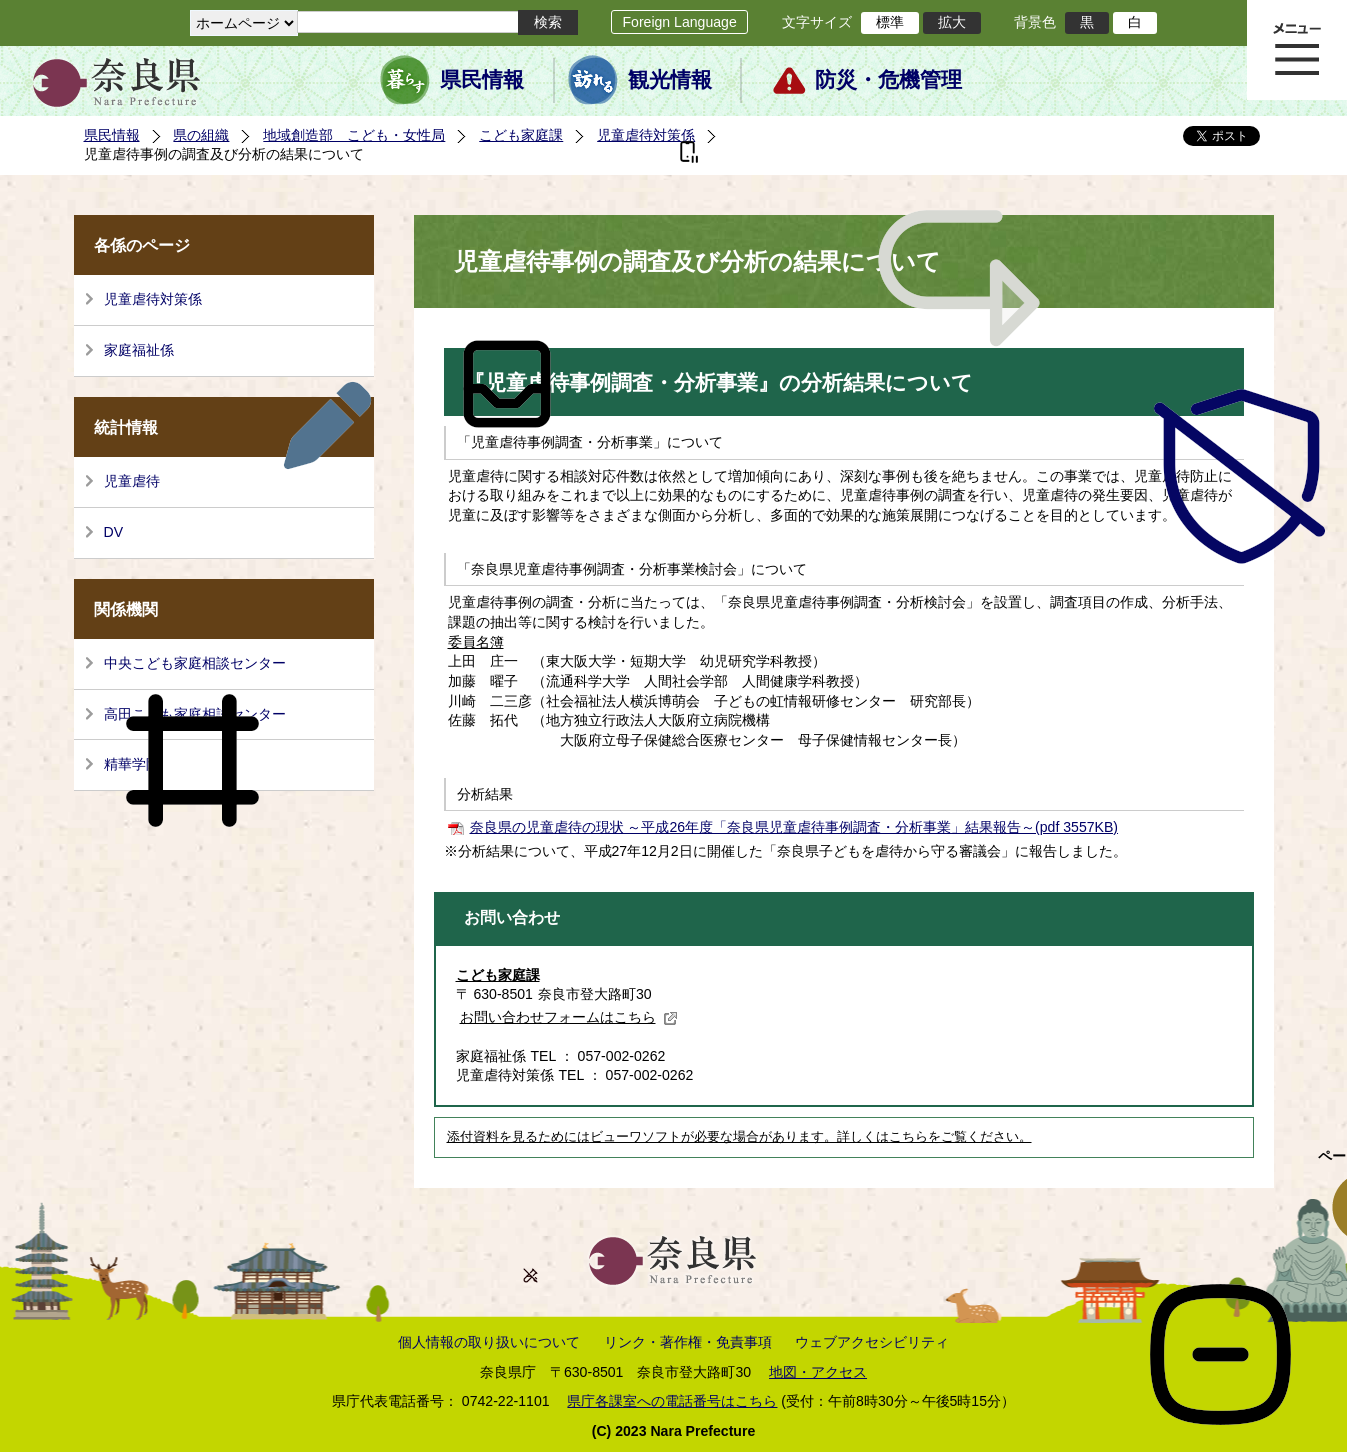  Describe the element at coordinates (327, 425) in the screenshot. I see `edit or modify content` at that location.